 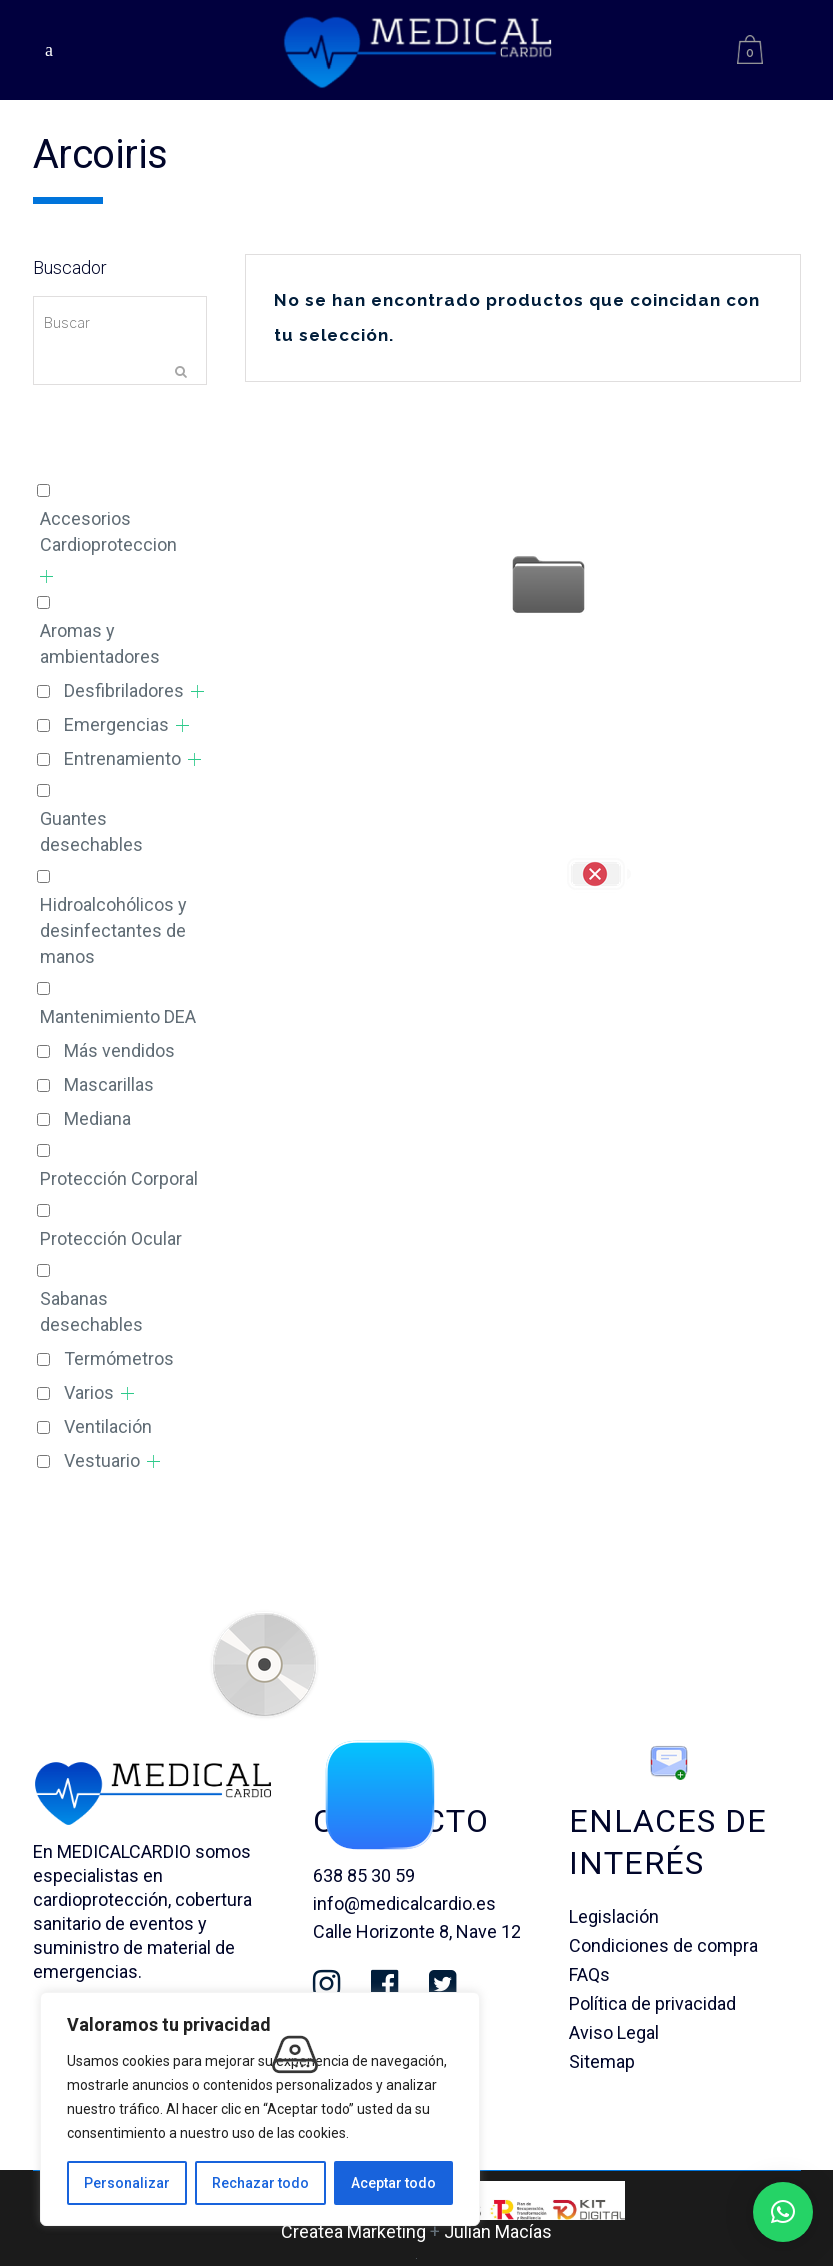 What do you see at coordinates (264, 1664) in the screenshot?
I see `access DVD drive or optical disc contents` at bounding box center [264, 1664].